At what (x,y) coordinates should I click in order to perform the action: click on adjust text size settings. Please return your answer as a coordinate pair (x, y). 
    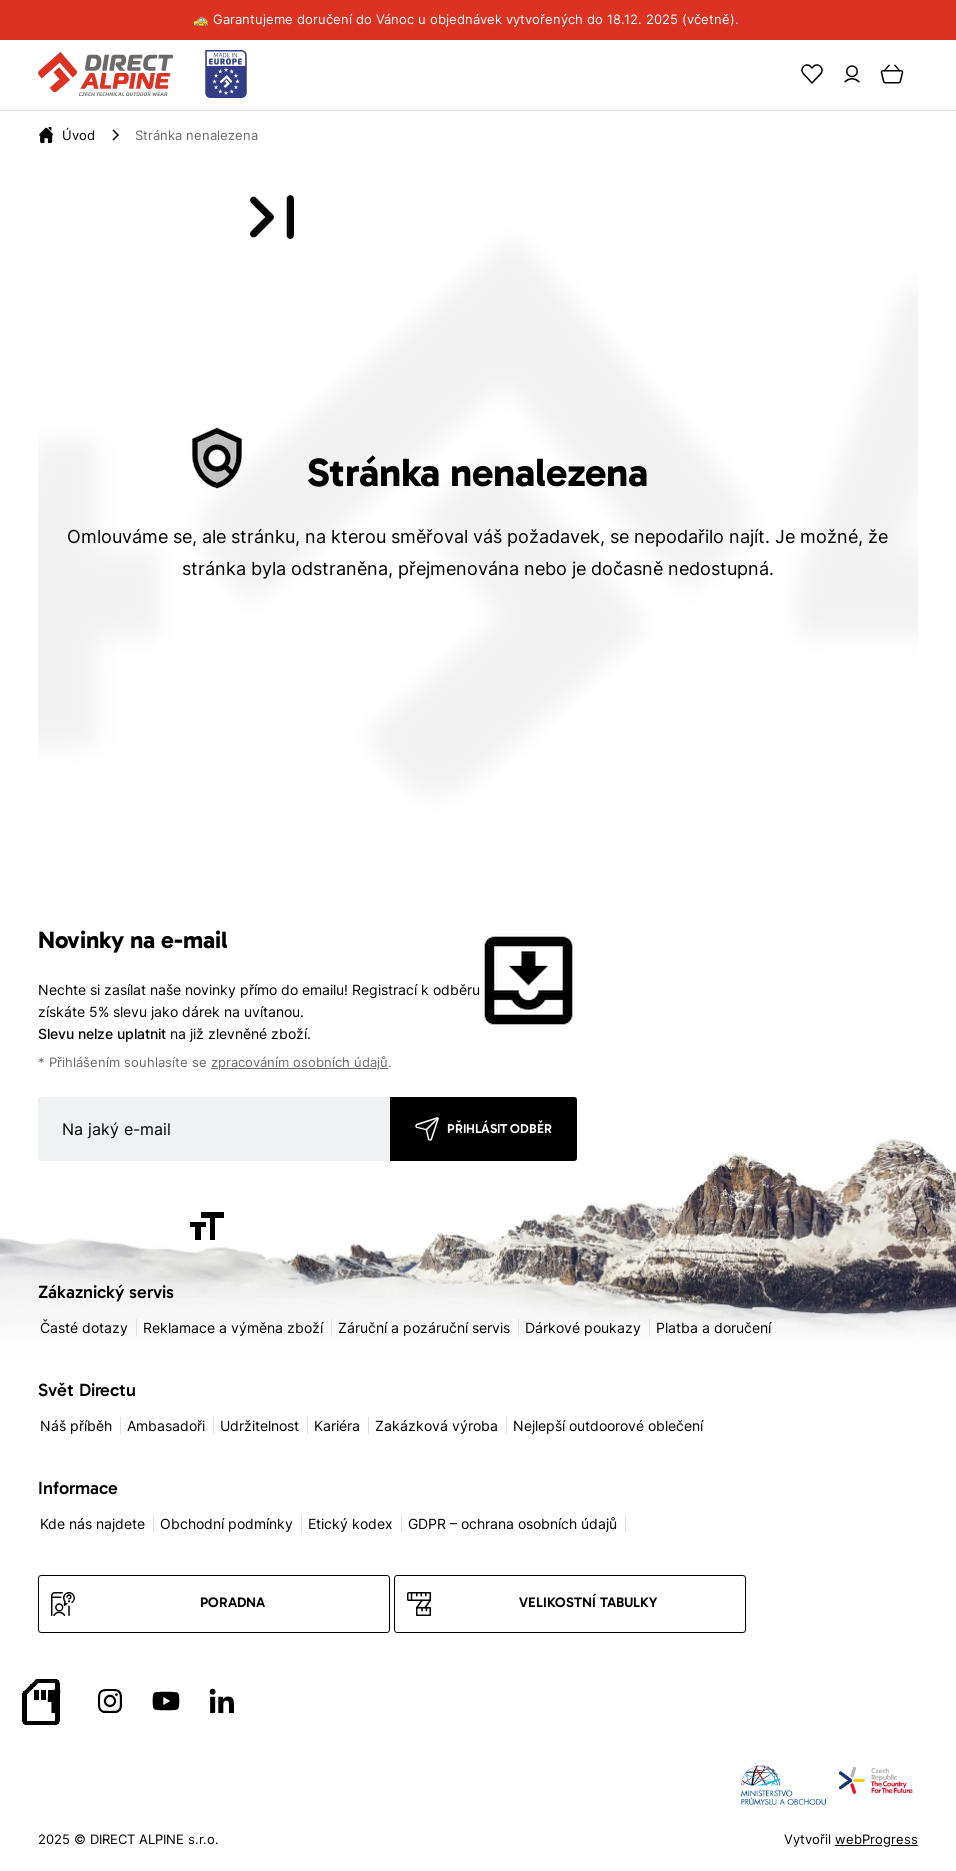
    Looking at the image, I should click on (206, 1227).